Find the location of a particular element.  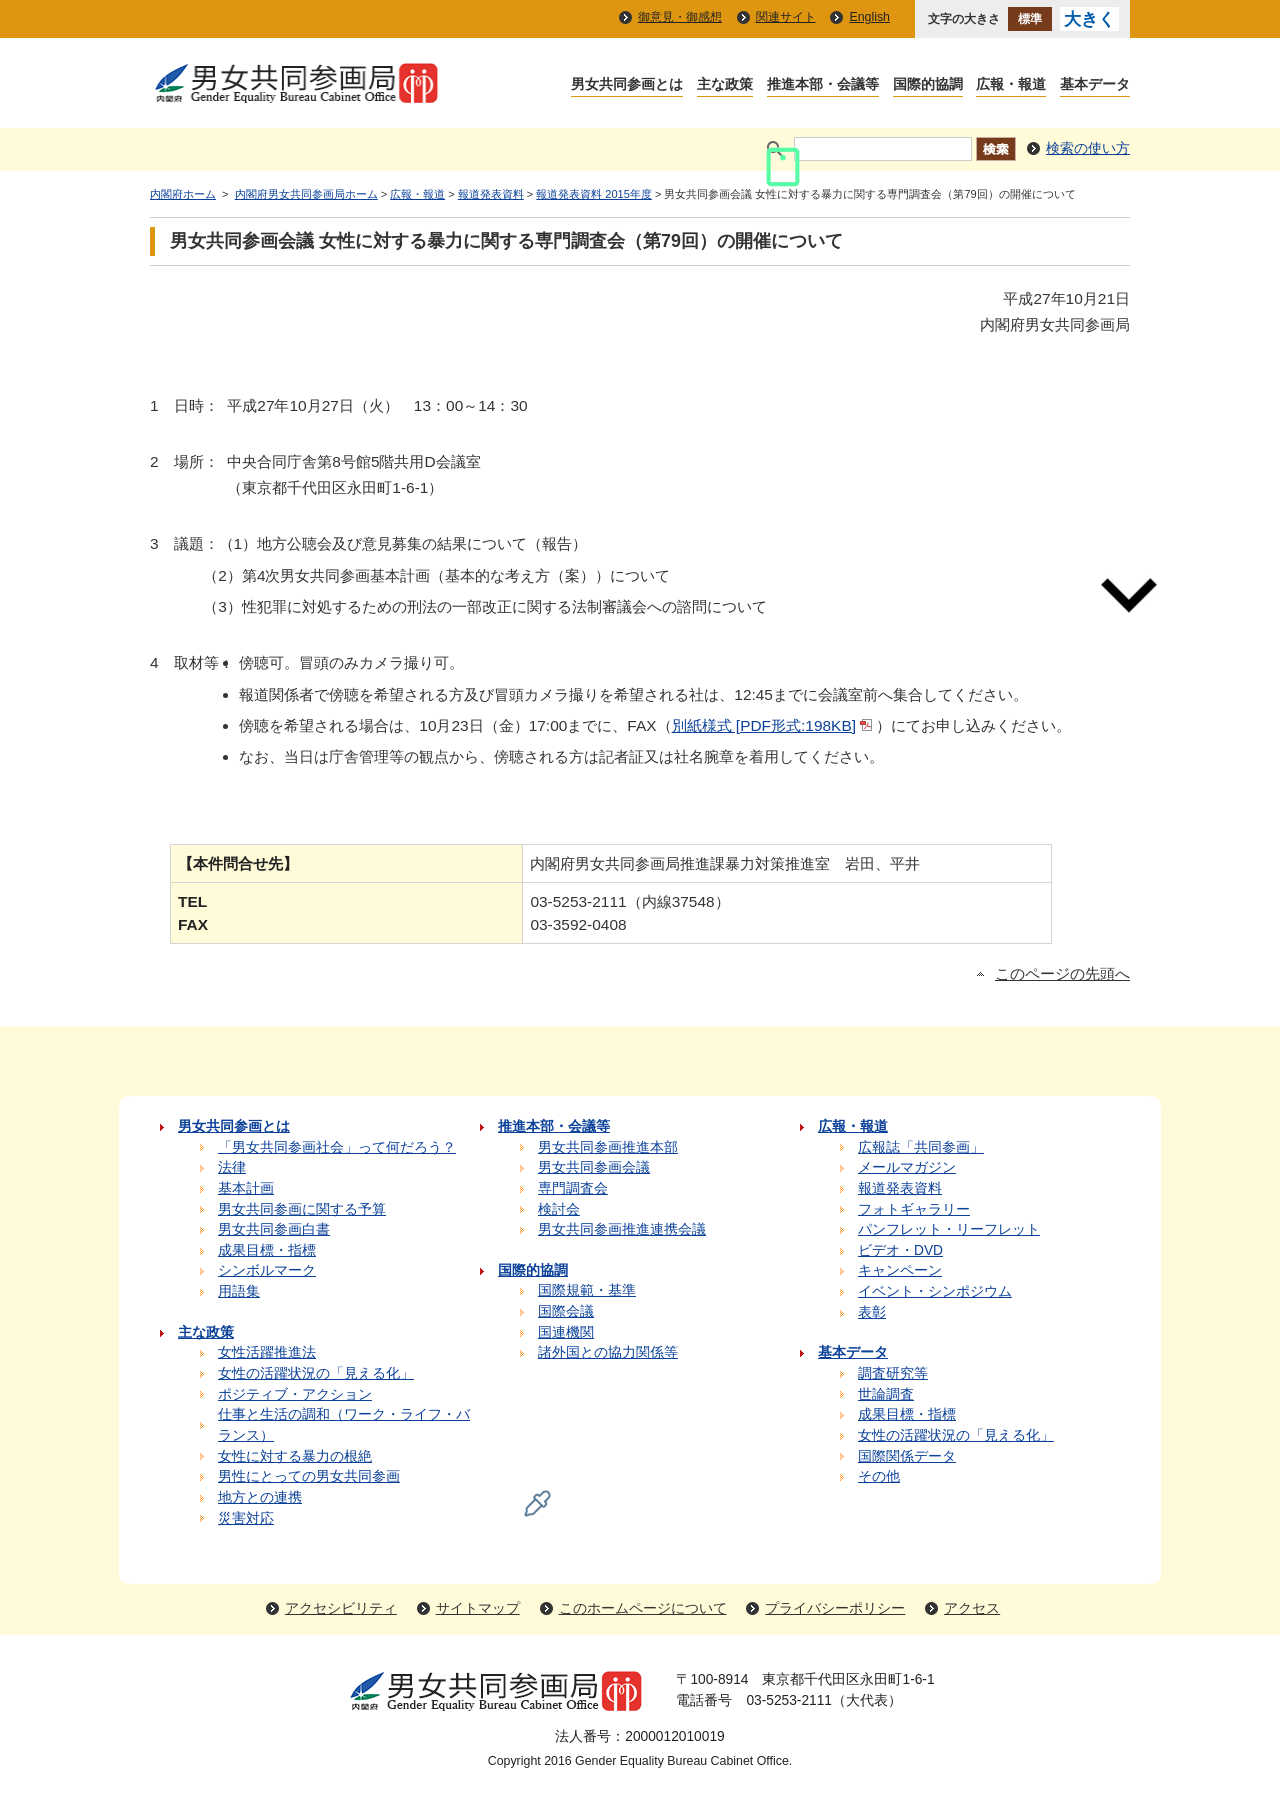

tablet device with front-facing camera is located at coordinates (783, 167).